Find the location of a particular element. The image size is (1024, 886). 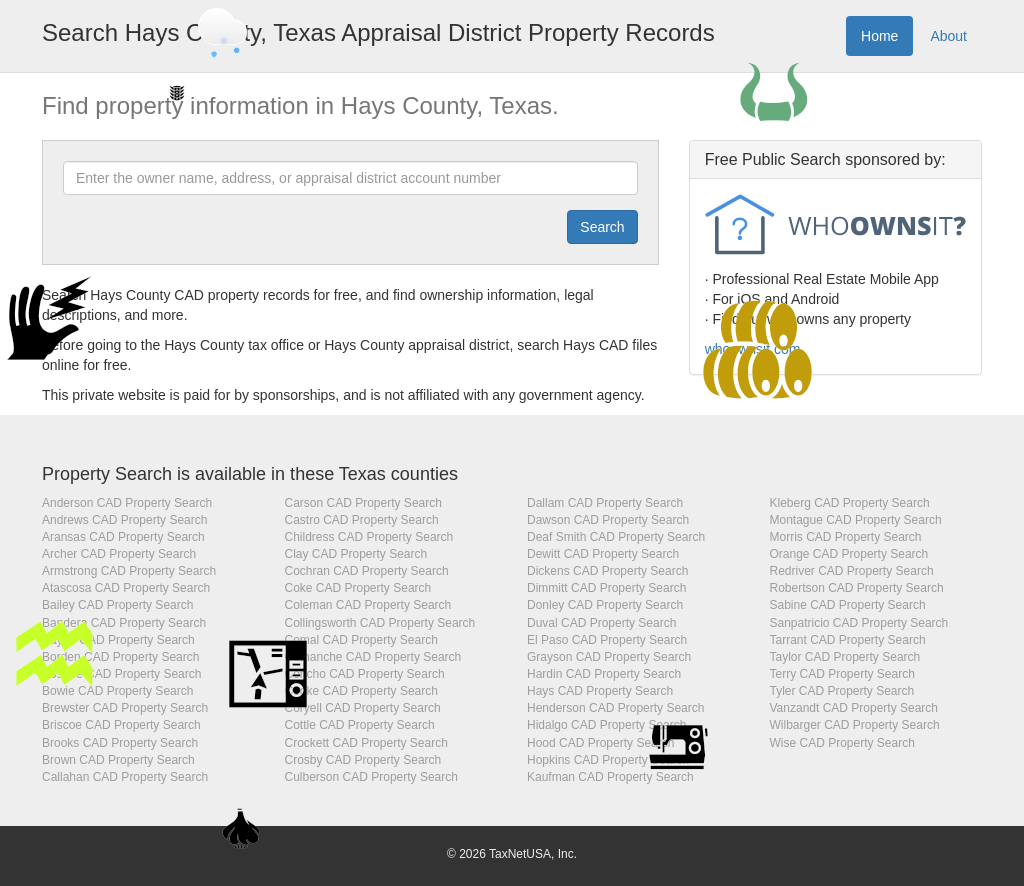

access sewing or crafting tools is located at coordinates (678, 742).